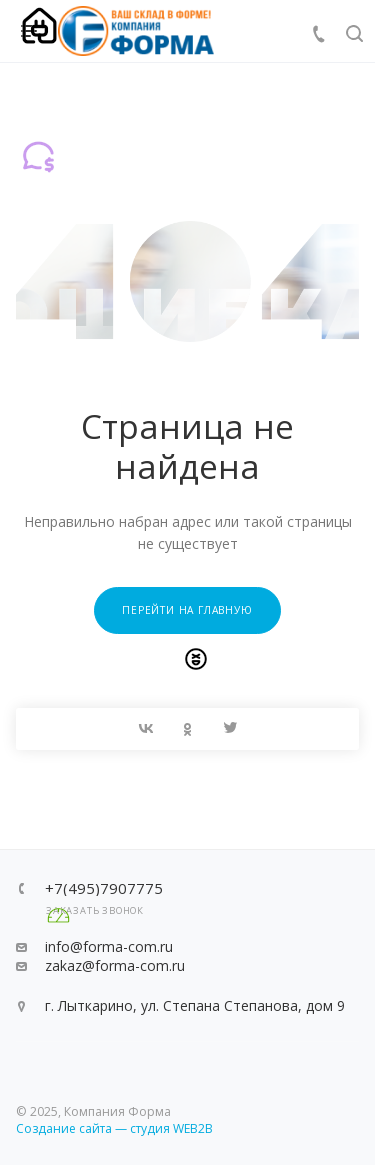  What do you see at coordinates (39, 26) in the screenshot?
I see `access smart home power settings` at bounding box center [39, 26].